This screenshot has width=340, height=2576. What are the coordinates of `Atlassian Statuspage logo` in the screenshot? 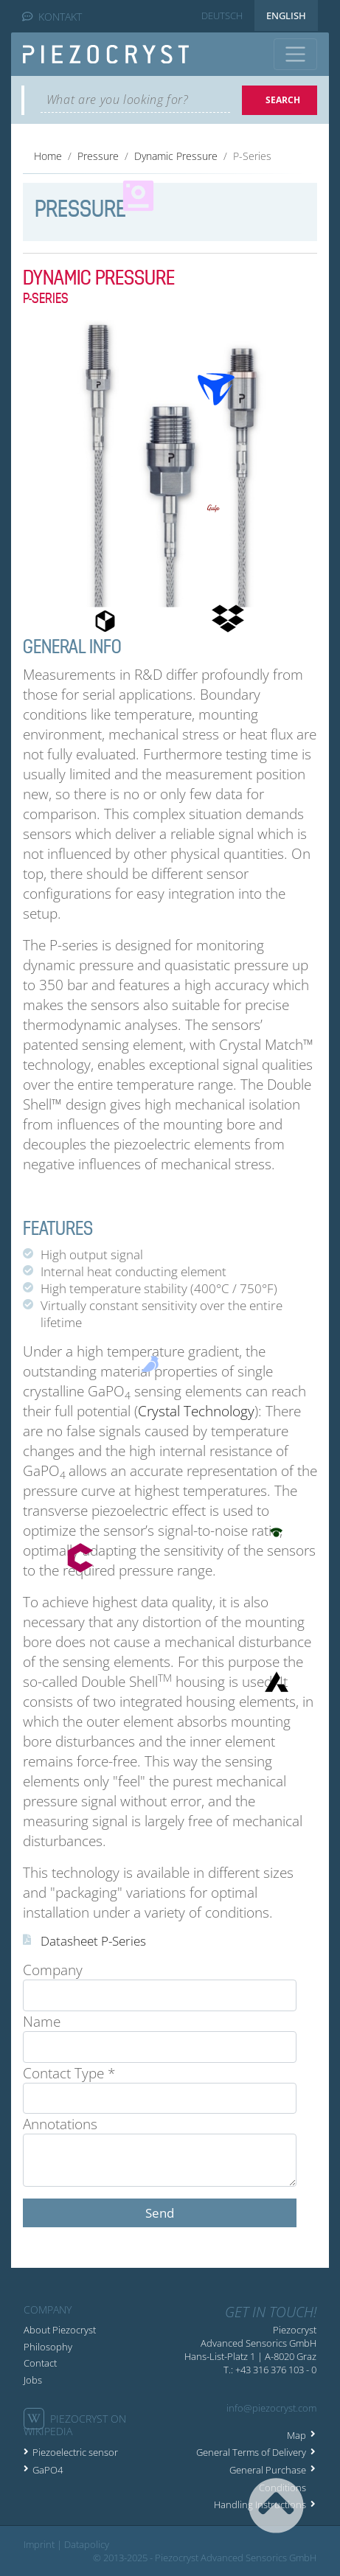 It's located at (276, 1532).